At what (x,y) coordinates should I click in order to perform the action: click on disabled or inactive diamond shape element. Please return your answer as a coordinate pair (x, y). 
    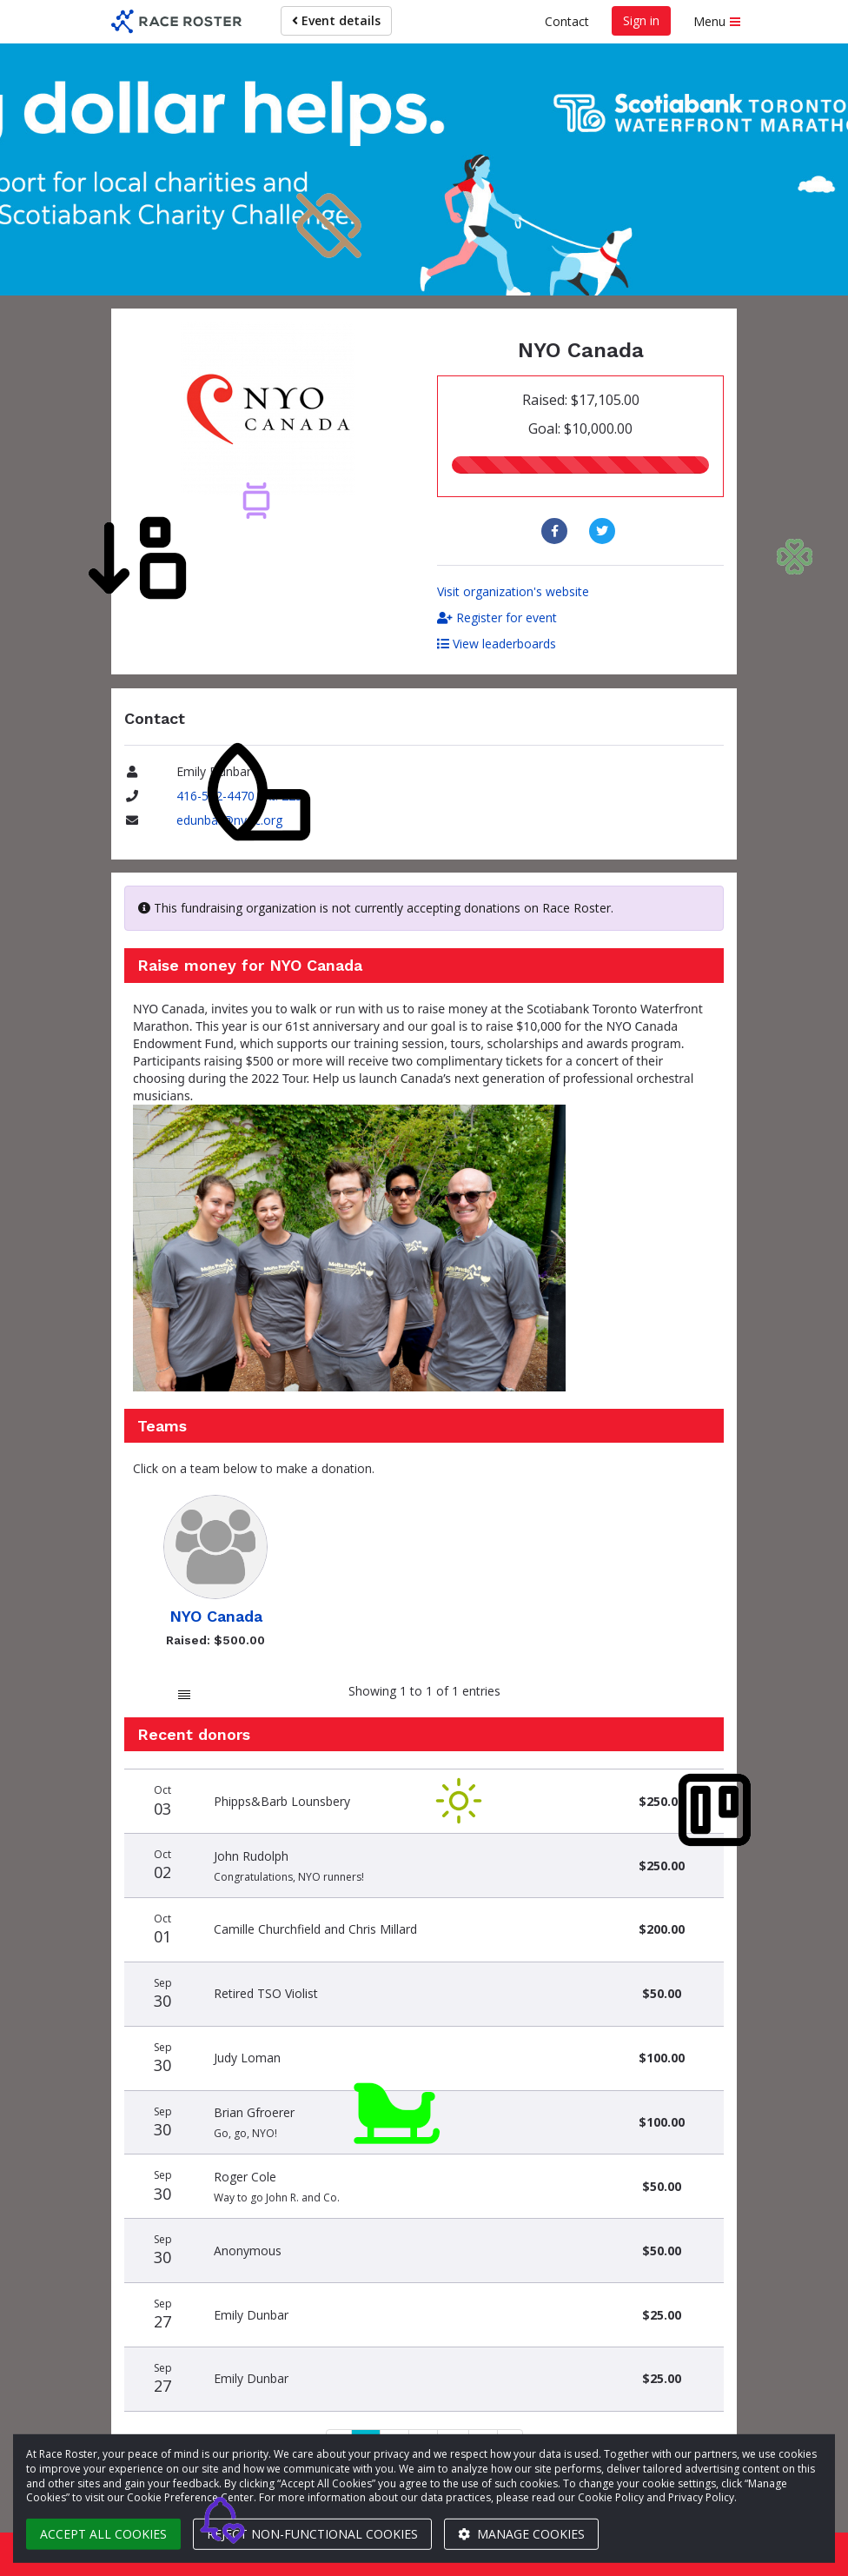
    Looking at the image, I should click on (328, 225).